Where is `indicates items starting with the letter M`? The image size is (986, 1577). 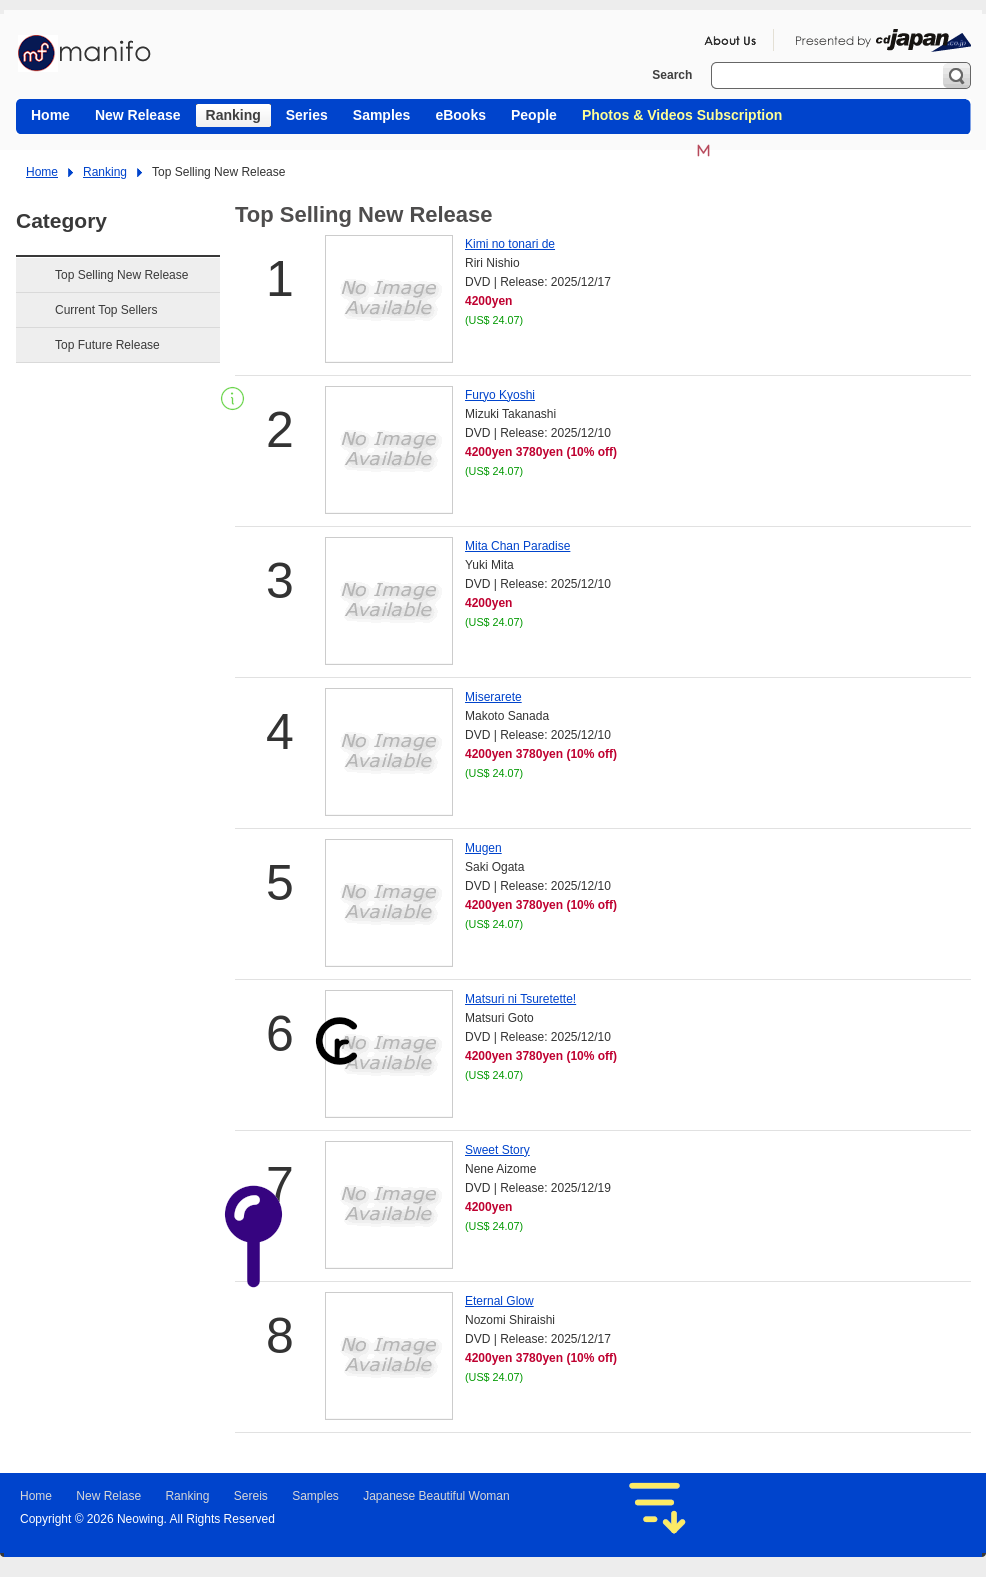
indicates items starting with the letter M is located at coordinates (703, 150).